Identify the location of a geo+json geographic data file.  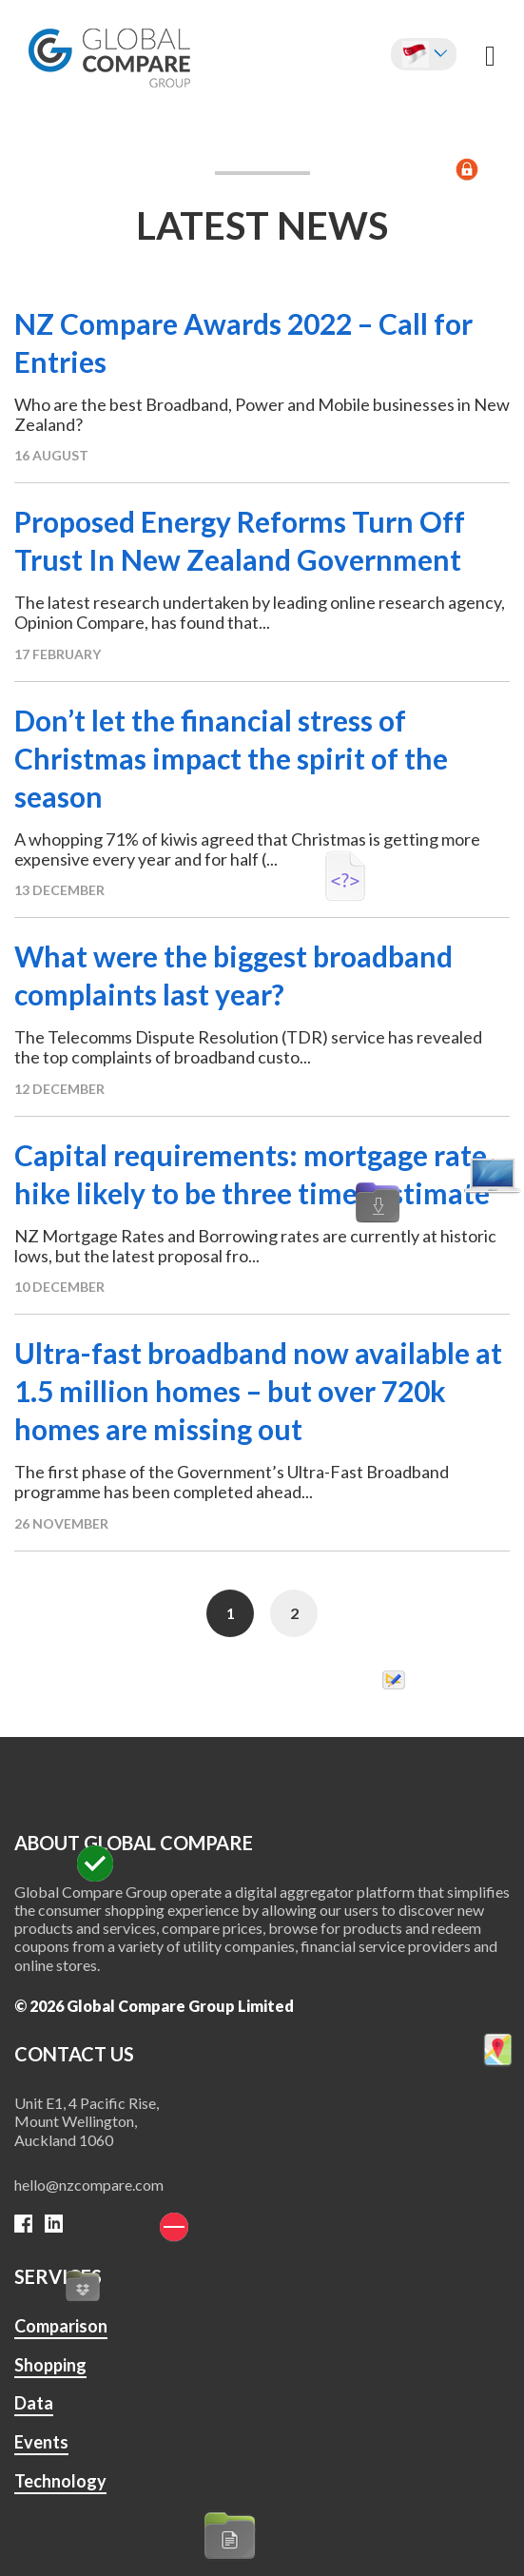
(497, 2049).